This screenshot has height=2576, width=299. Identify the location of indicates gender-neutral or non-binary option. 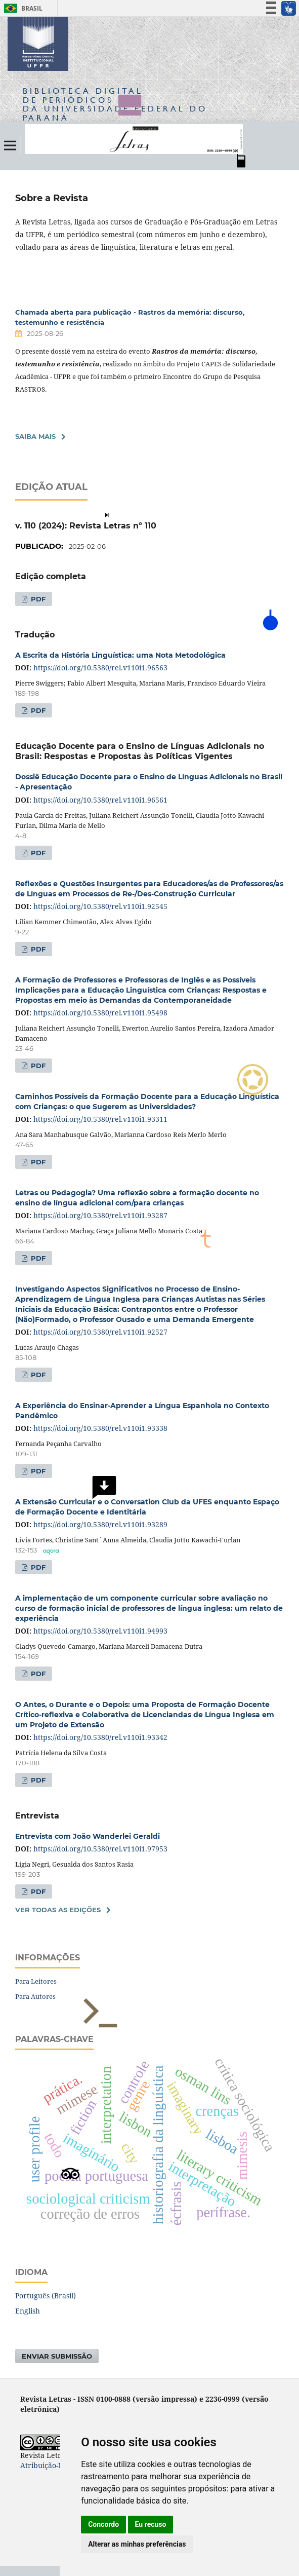
(270, 620).